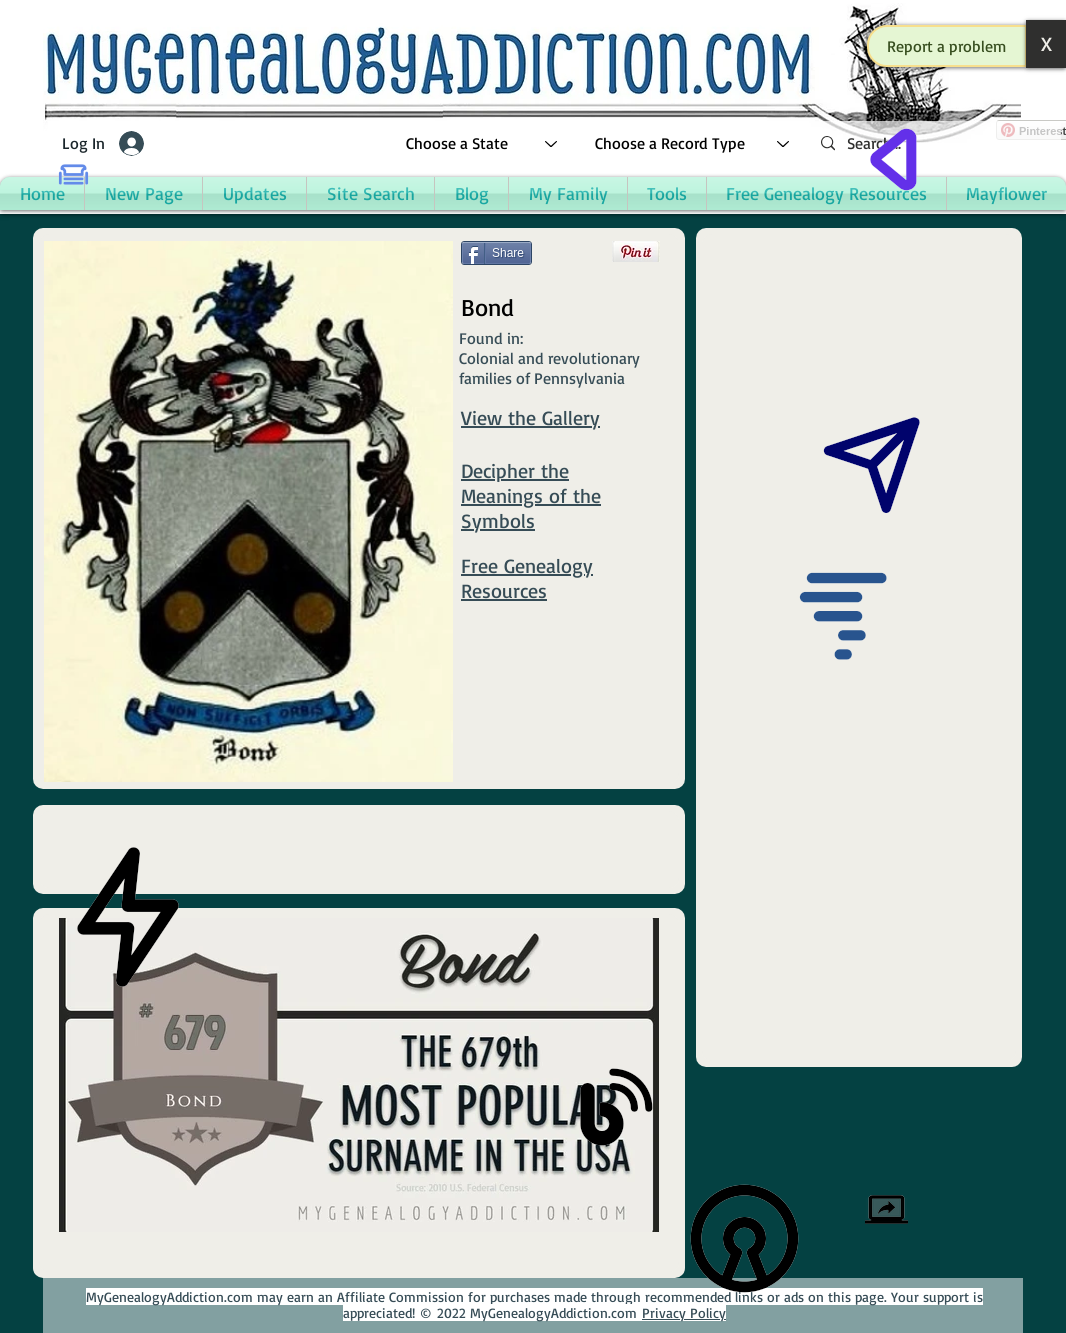 This screenshot has height=1333, width=1066. Describe the element at coordinates (886, 1209) in the screenshot. I see `start sharing your screen` at that location.